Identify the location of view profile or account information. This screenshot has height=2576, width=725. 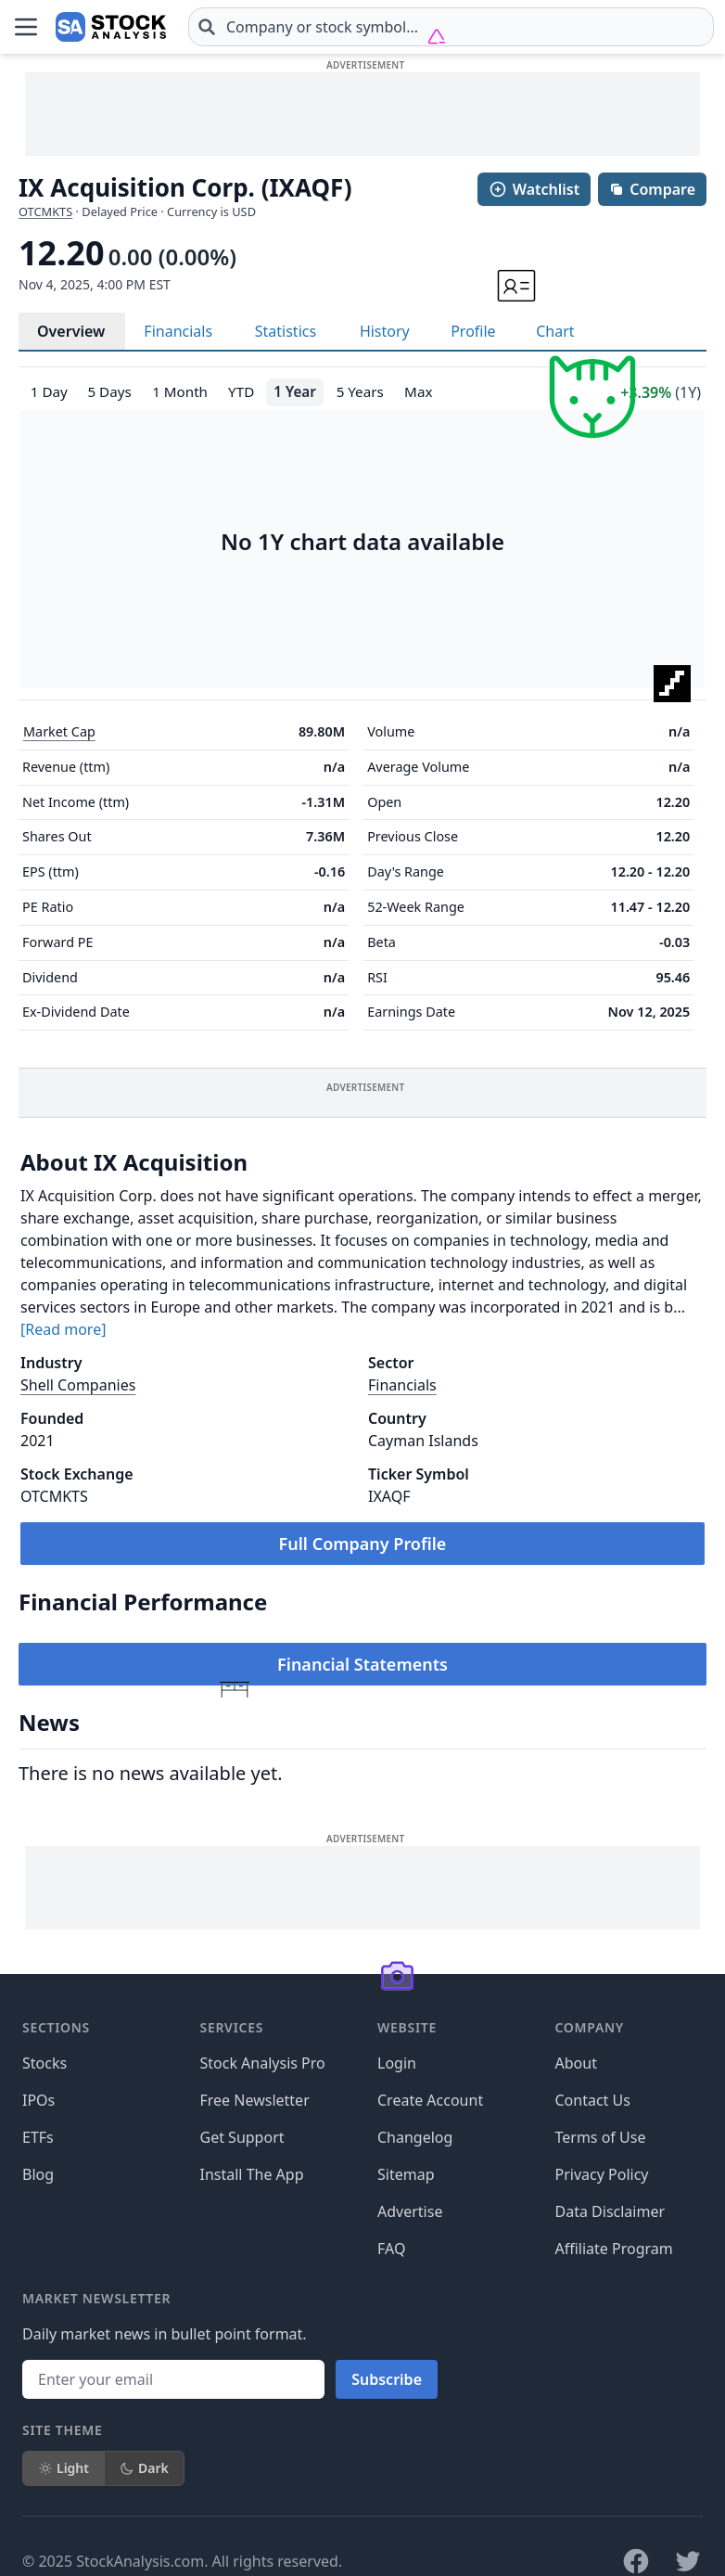
(516, 286).